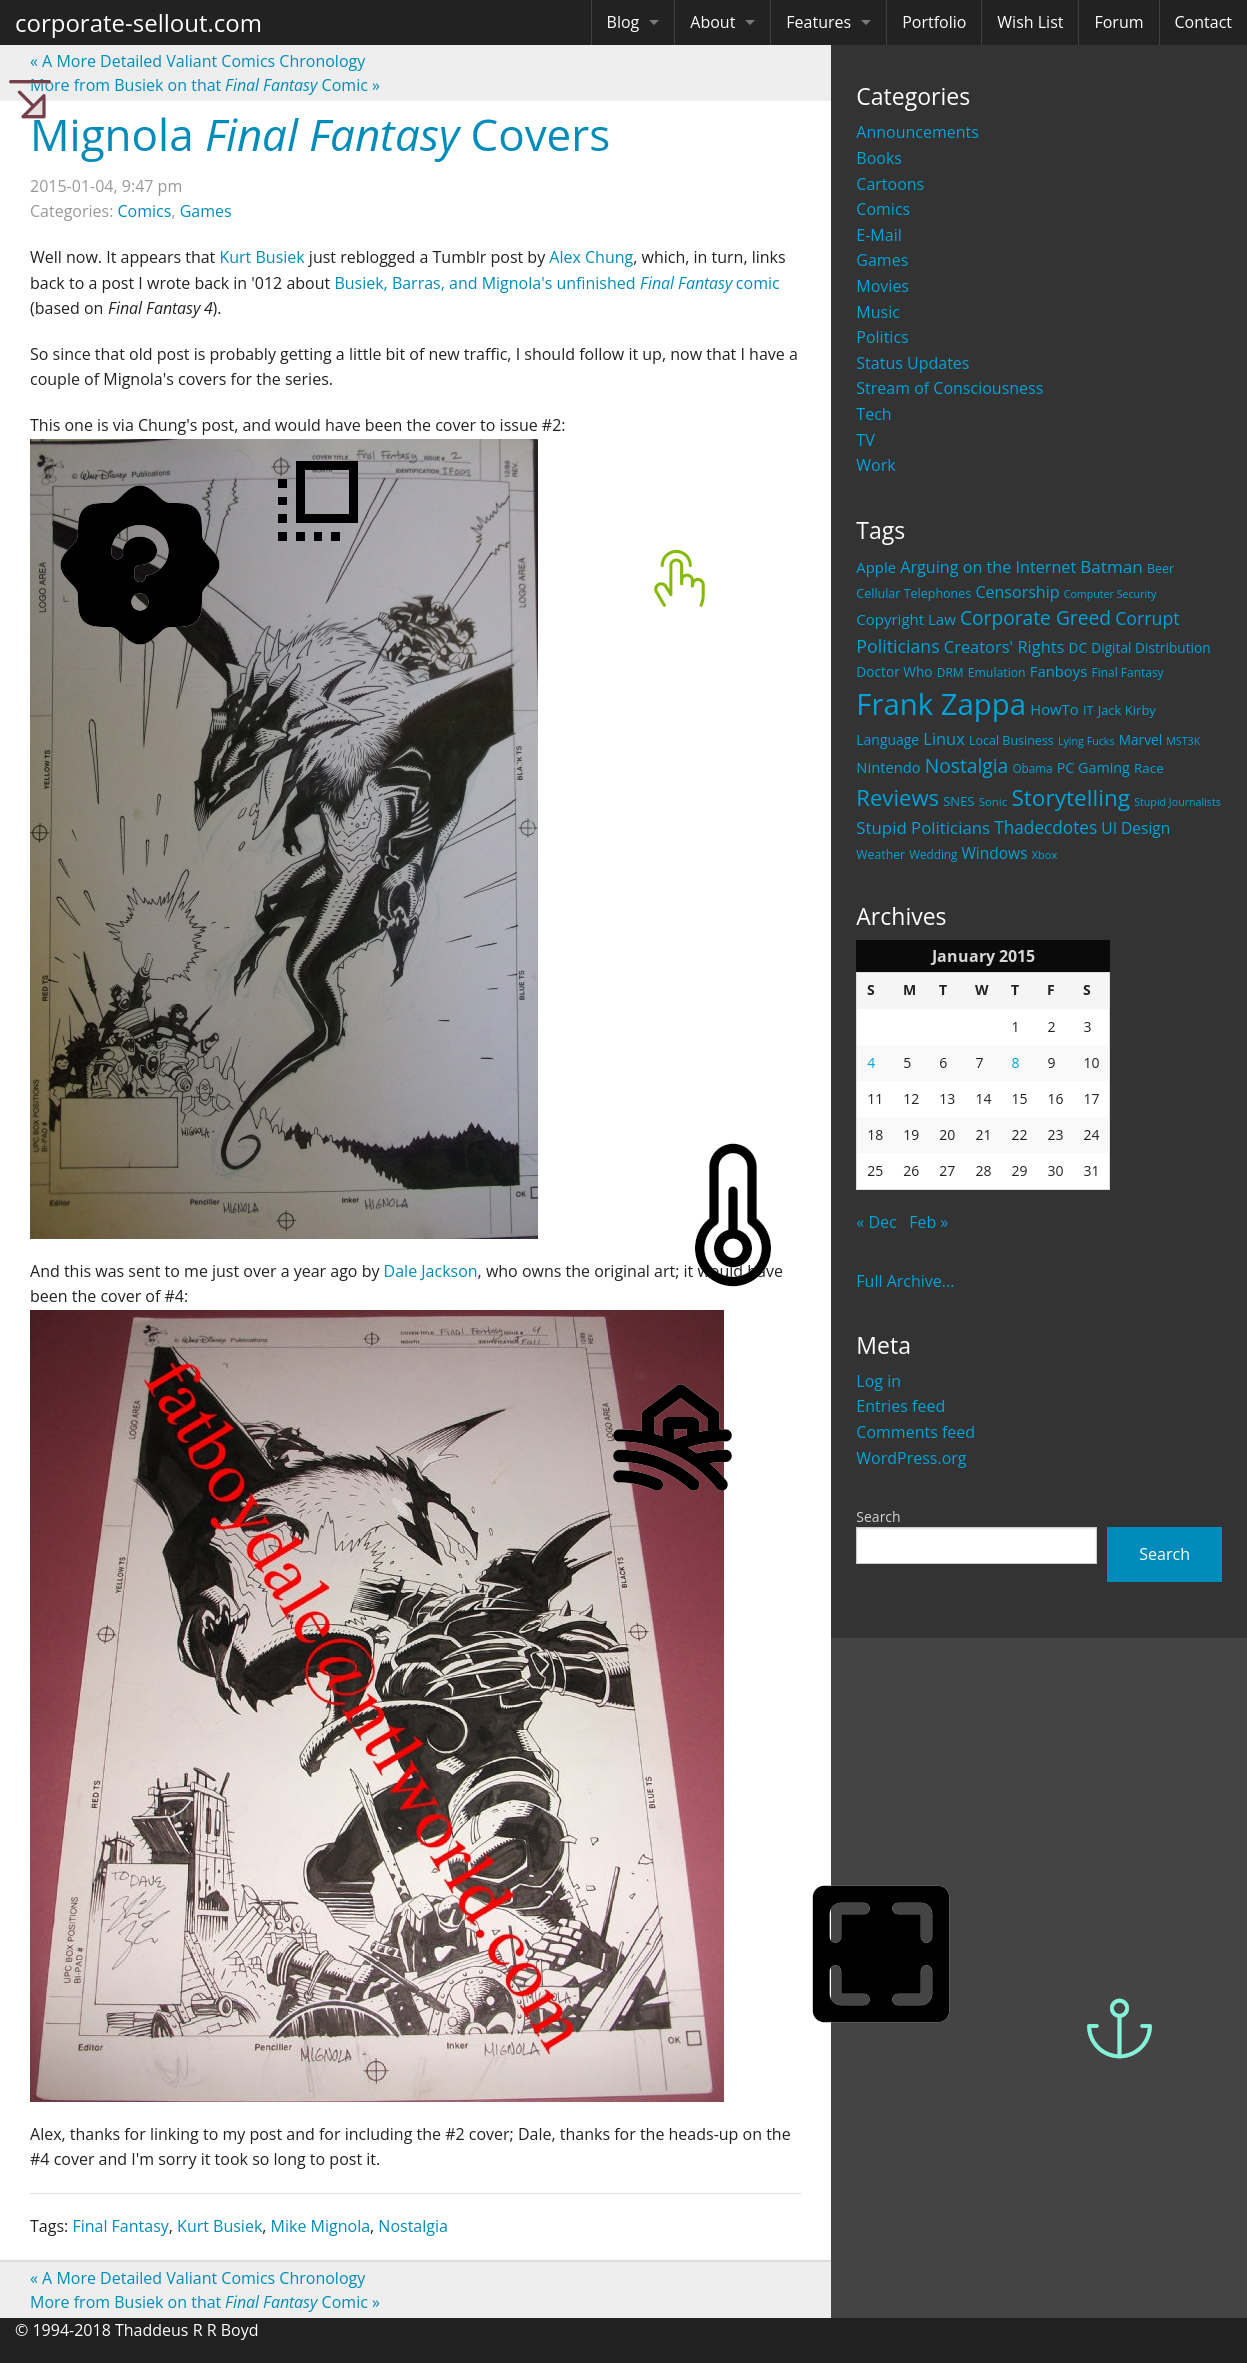  I want to click on view current temperature, so click(733, 1215).